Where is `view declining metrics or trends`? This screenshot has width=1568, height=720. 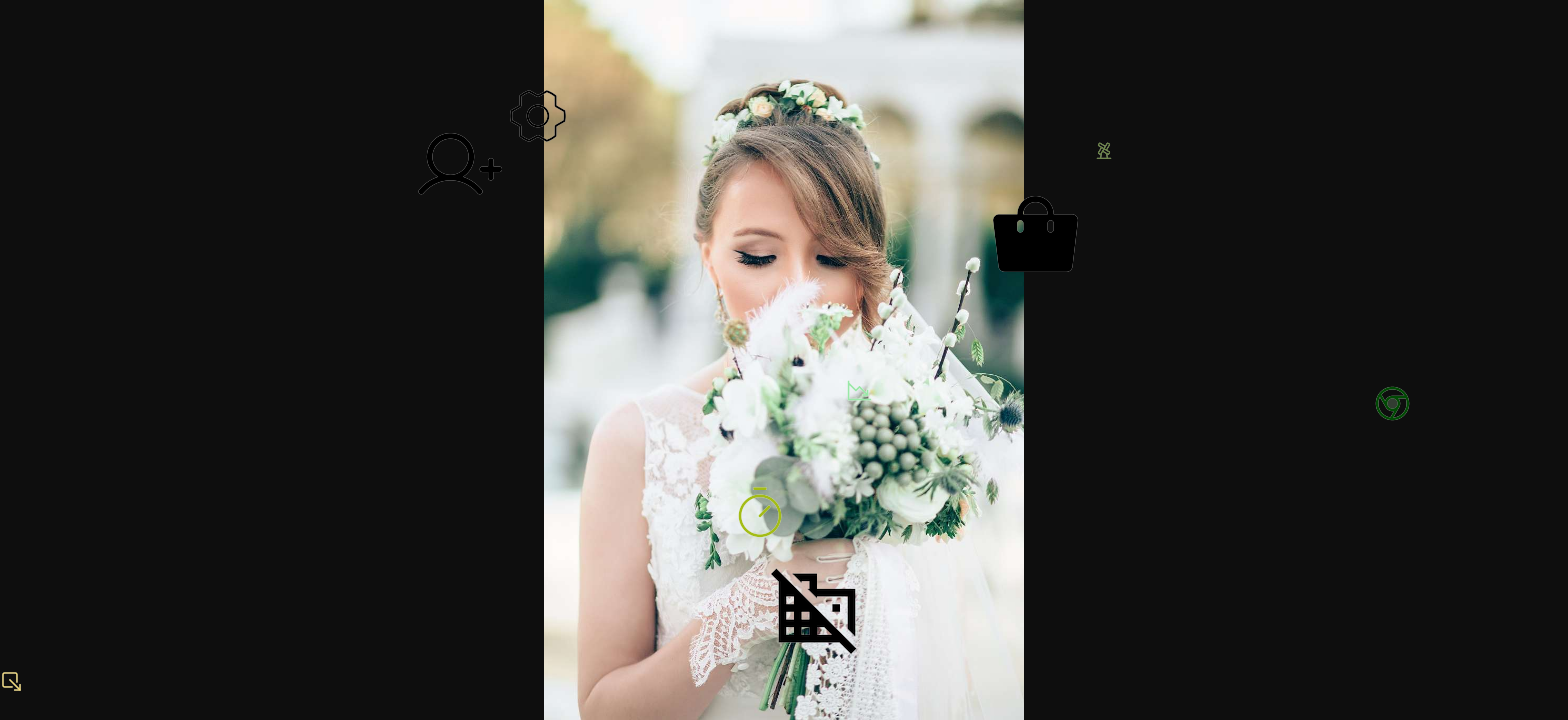 view declining metrics or trends is located at coordinates (859, 390).